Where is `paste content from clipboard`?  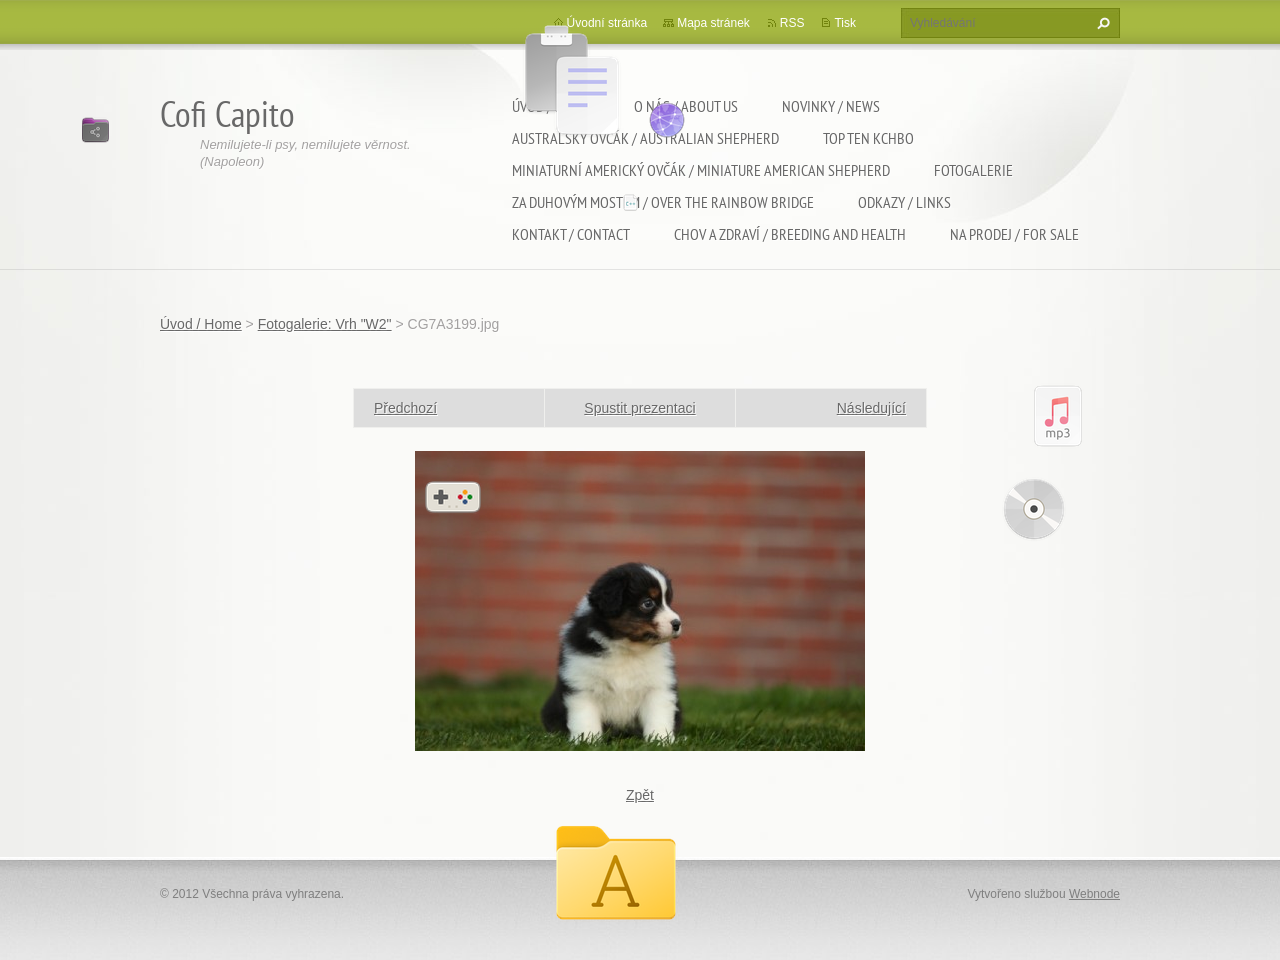
paste content from clipboard is located at coordinates (572, 80).